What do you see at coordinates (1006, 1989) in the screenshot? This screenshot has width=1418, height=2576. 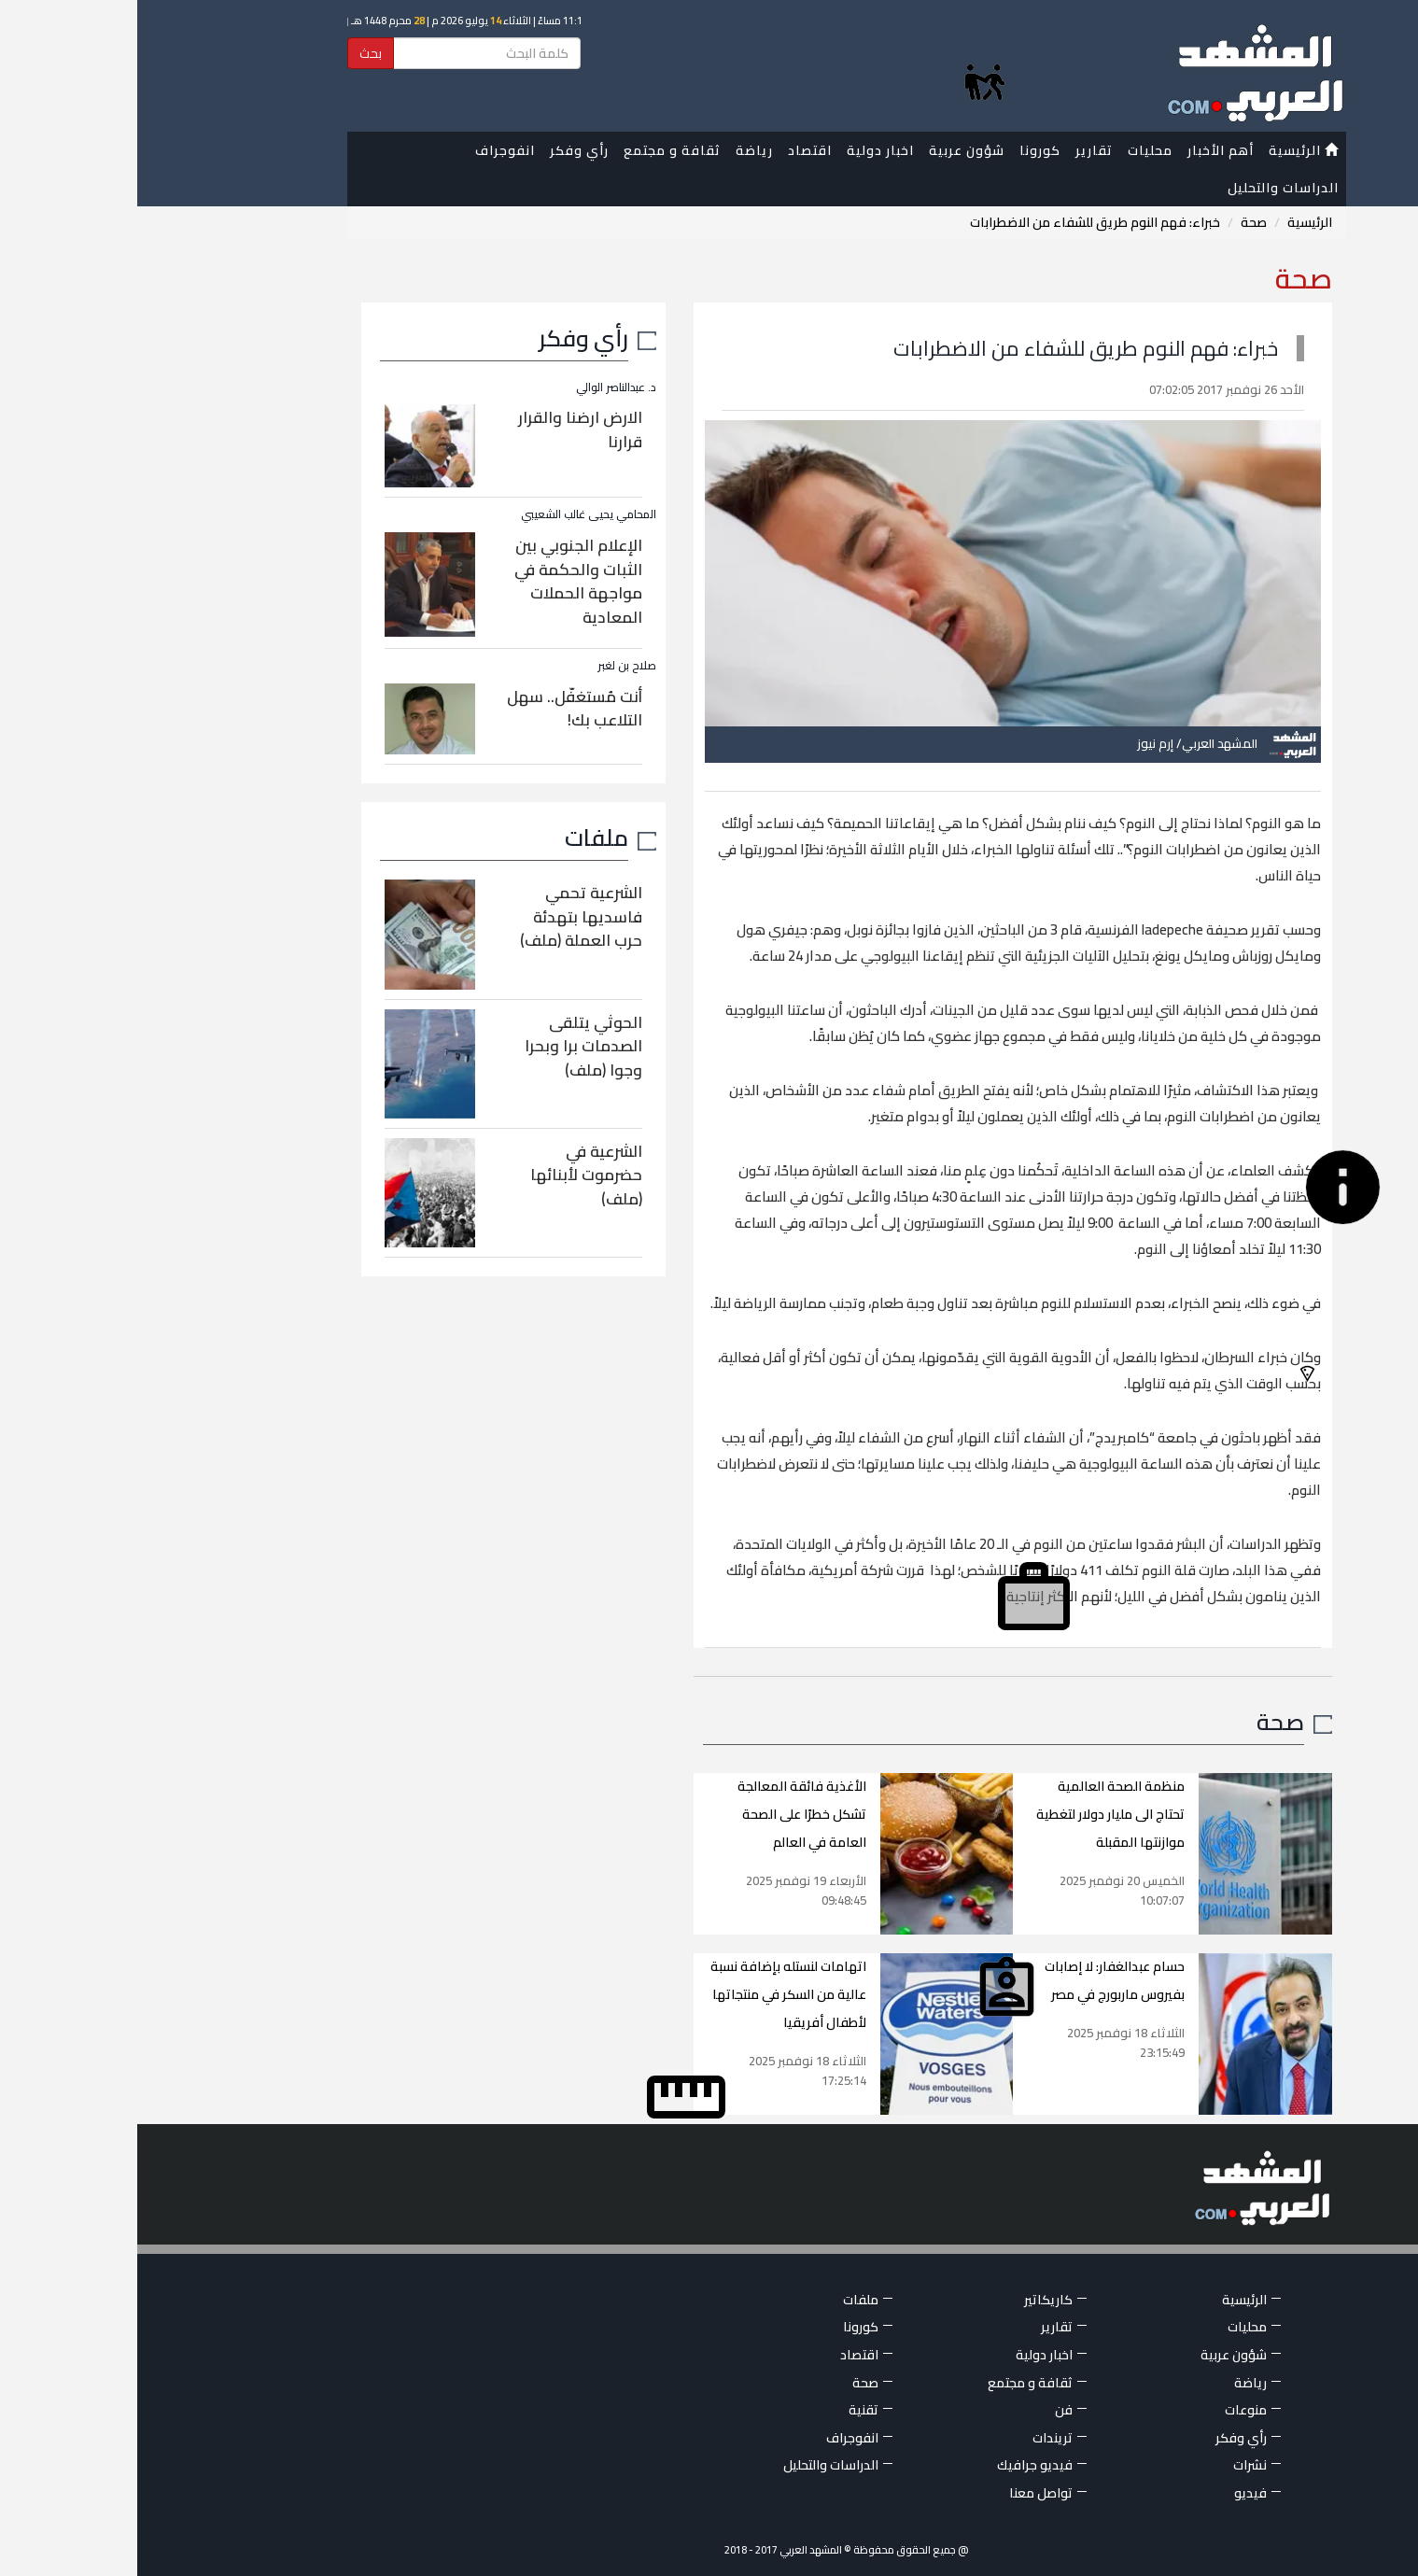 I see `view assigned personnel or contact details` at bounding box center [1006, 1989].